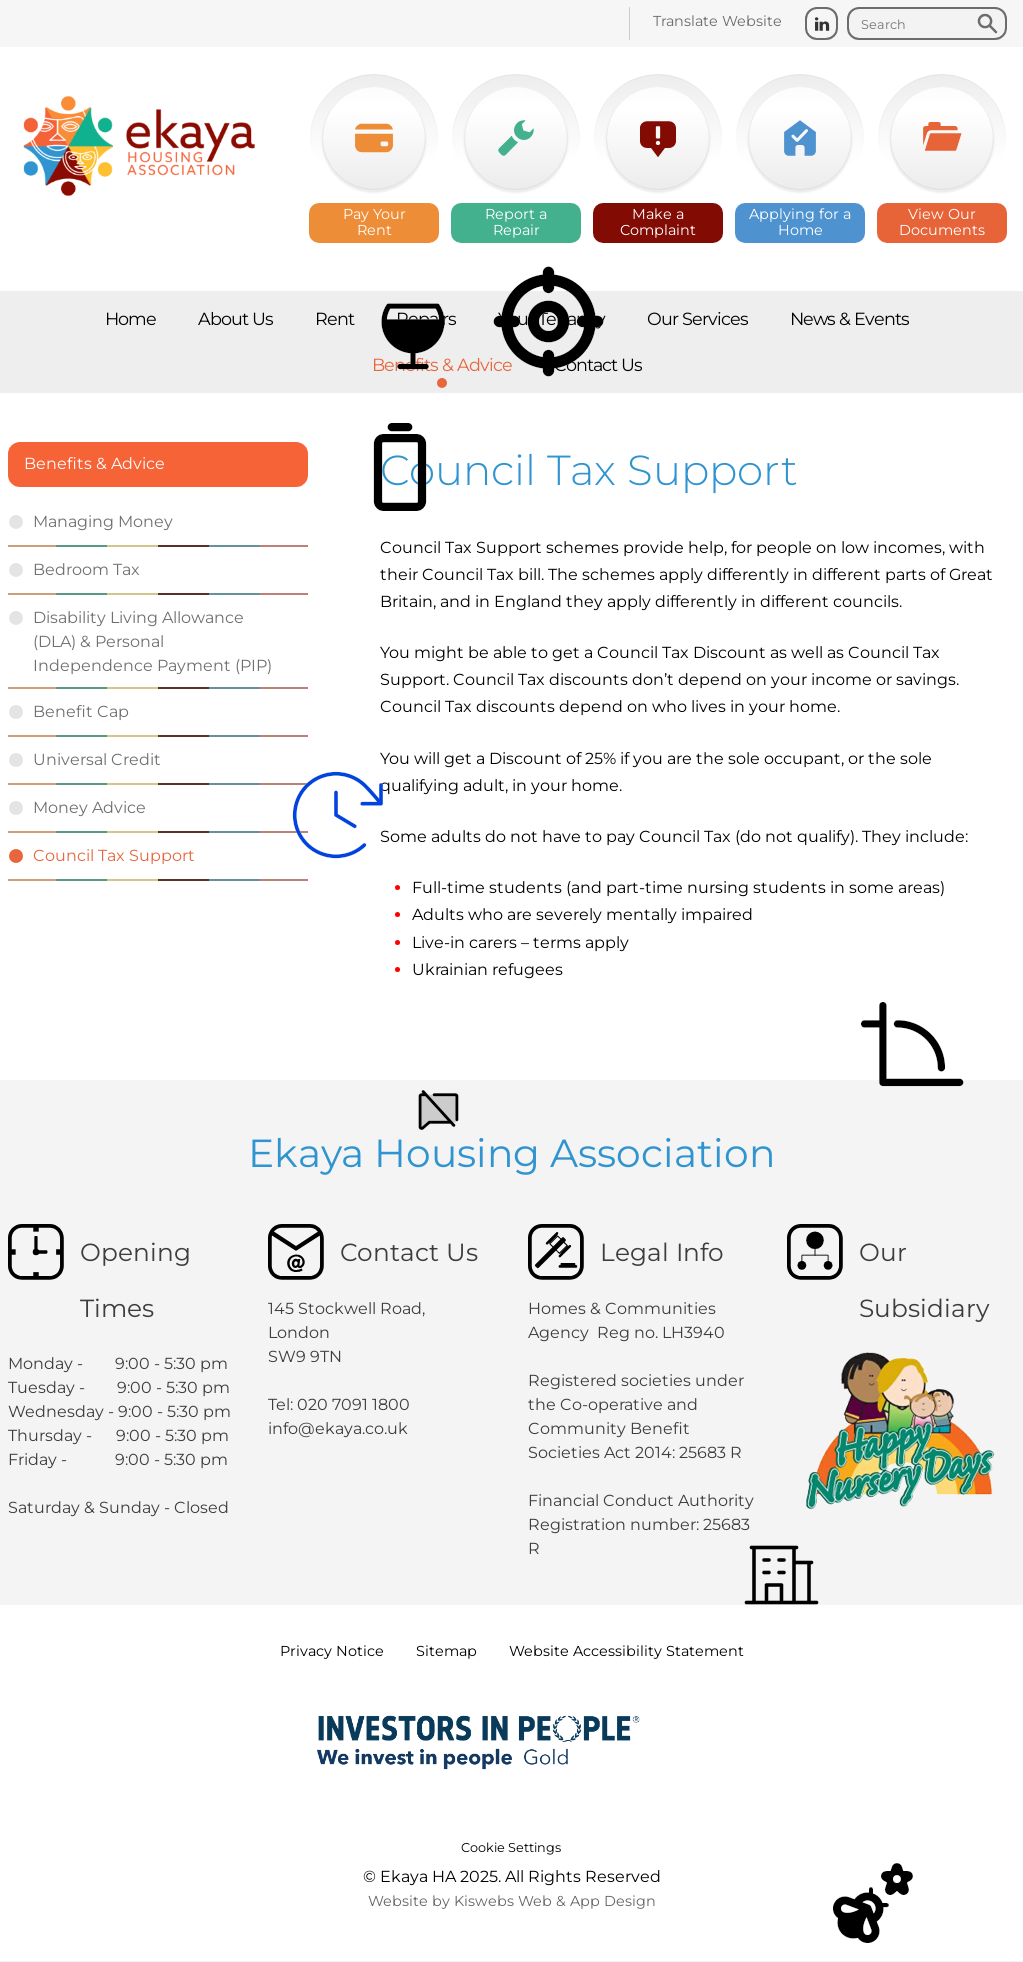 This screenshot has width=1023, height=1962. Describe the element at coordinates (779, 1575) in the screenshot. I see `view office or workplace location` at that location.